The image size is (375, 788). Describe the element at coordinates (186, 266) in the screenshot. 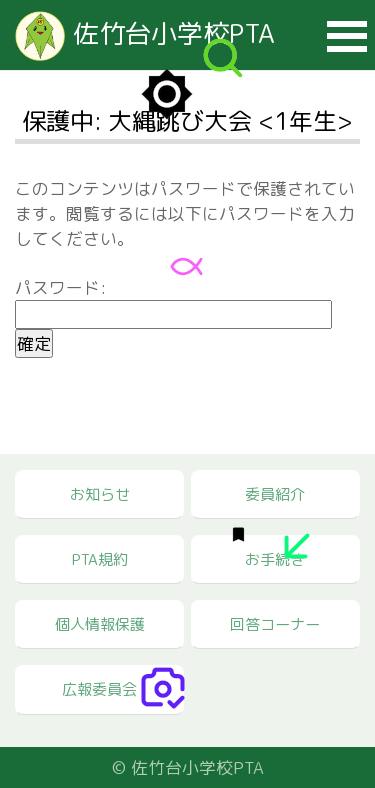

I see `indicates christian or faith-based content` at that location.